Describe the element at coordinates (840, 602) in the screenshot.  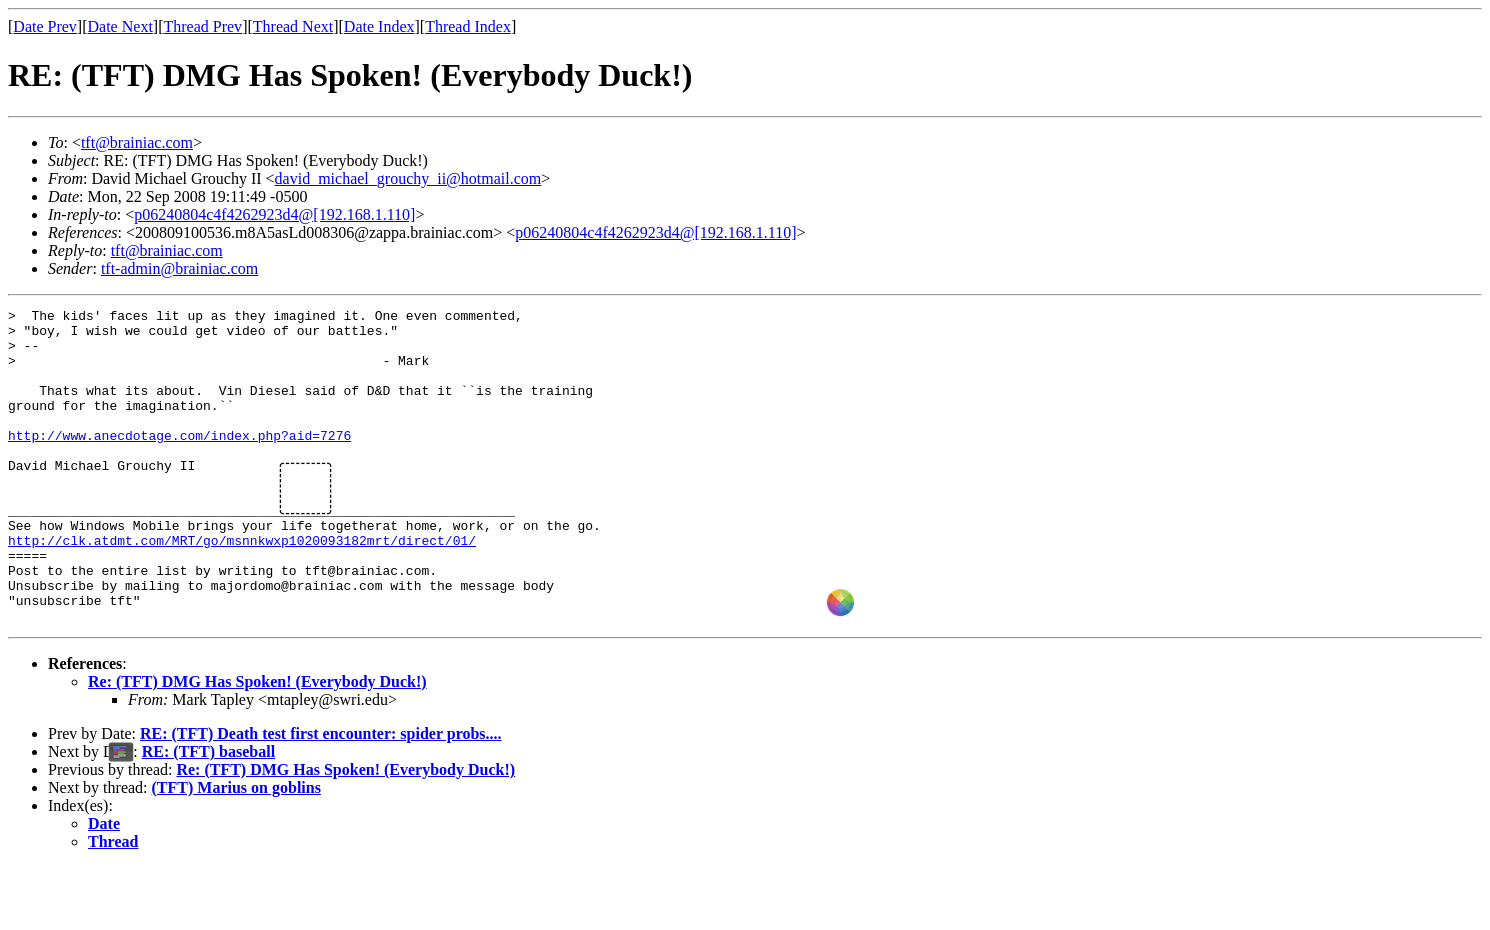
I see `open color preferences or theme settings` at that location.